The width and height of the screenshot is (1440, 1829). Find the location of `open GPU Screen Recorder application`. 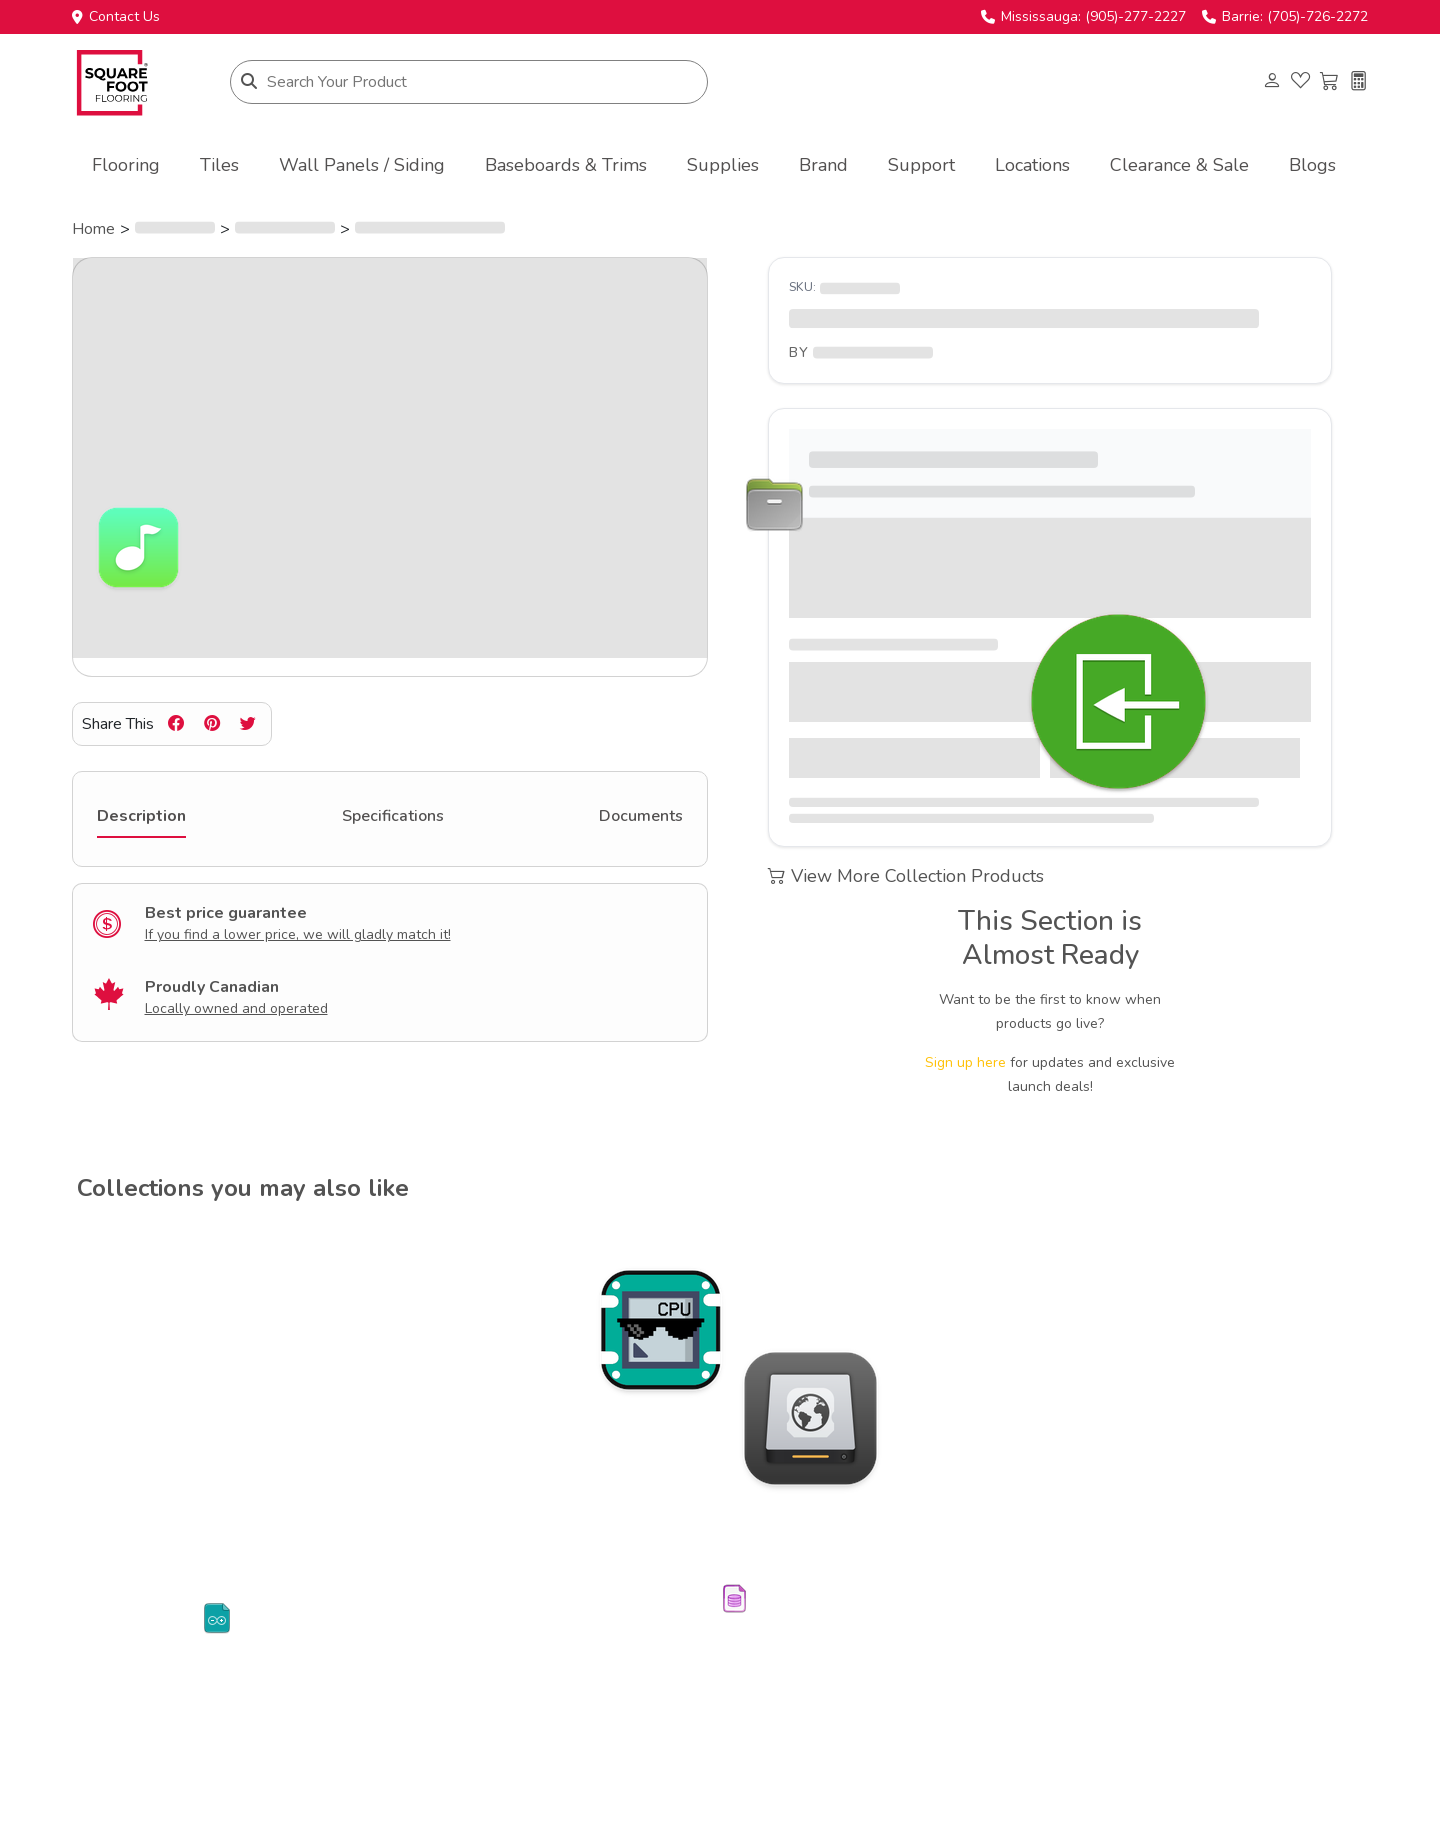

open GPU Screen Recorder application is located at coordinates (661, 1330).